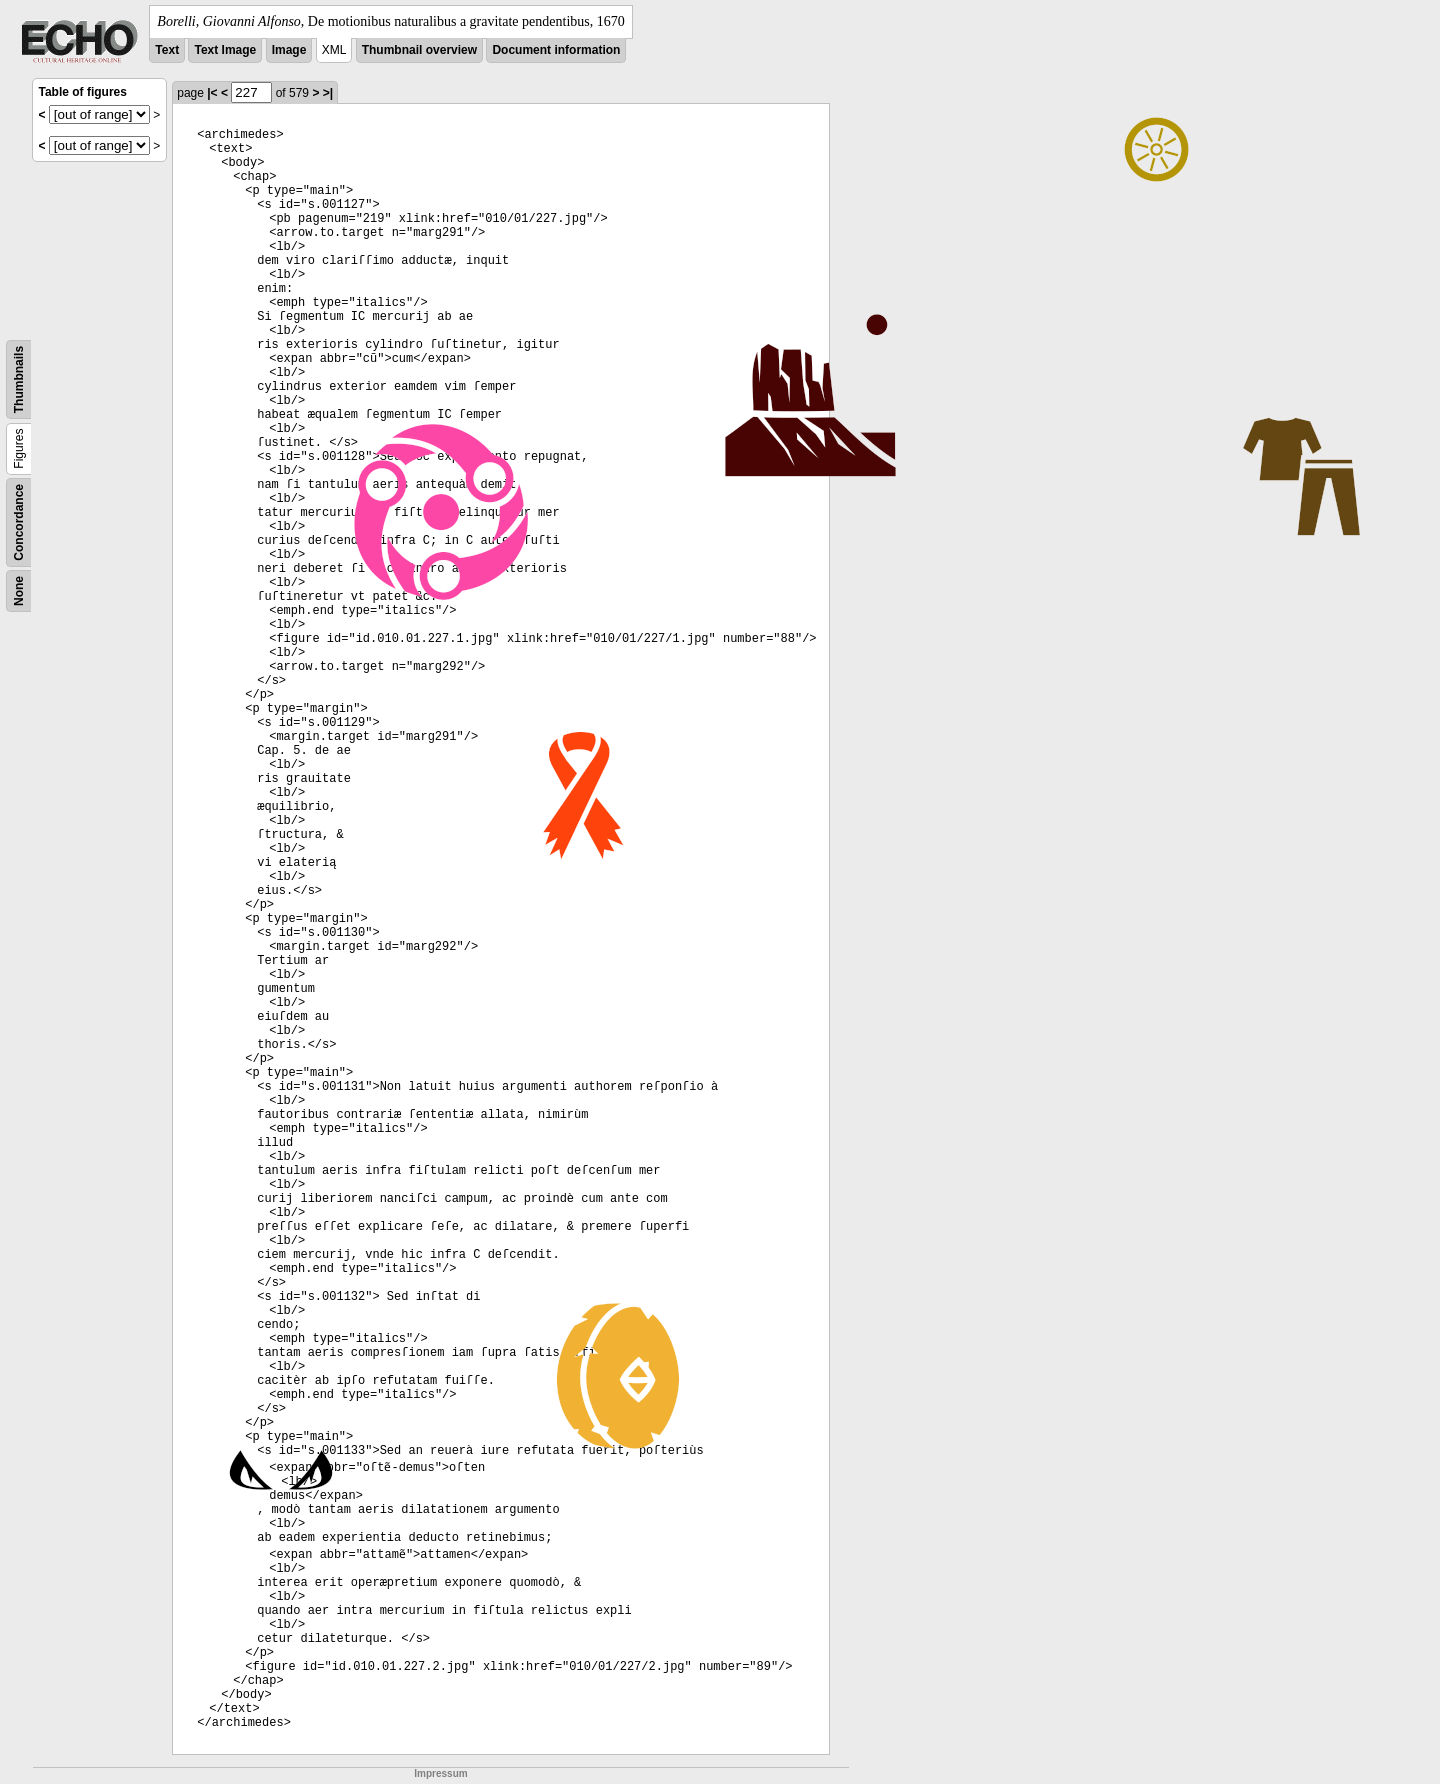 The height and width of the screenshot is (1784, 1440). What do you see at coordinates (440, 512) in the screenshot?
I see `decorative symbol representing infinity or interconnection` at bounding box center [440, 512].